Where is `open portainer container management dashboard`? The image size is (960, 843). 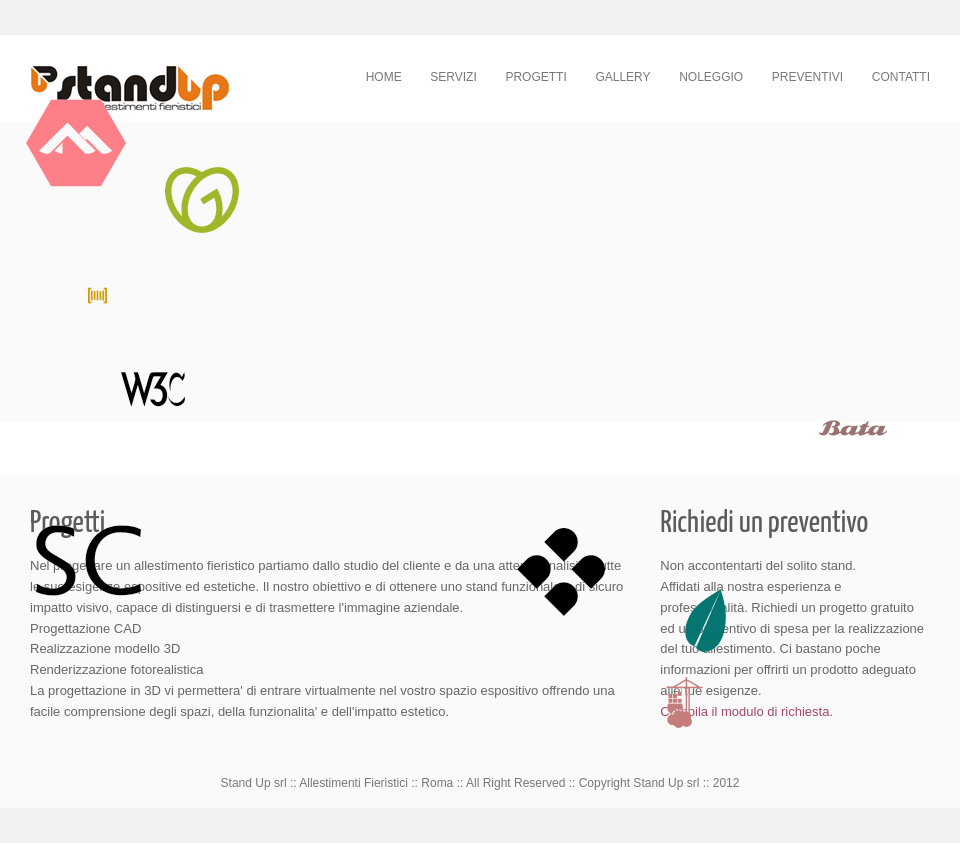
open portainer container management dashboard is located at coordinates (684, 702).